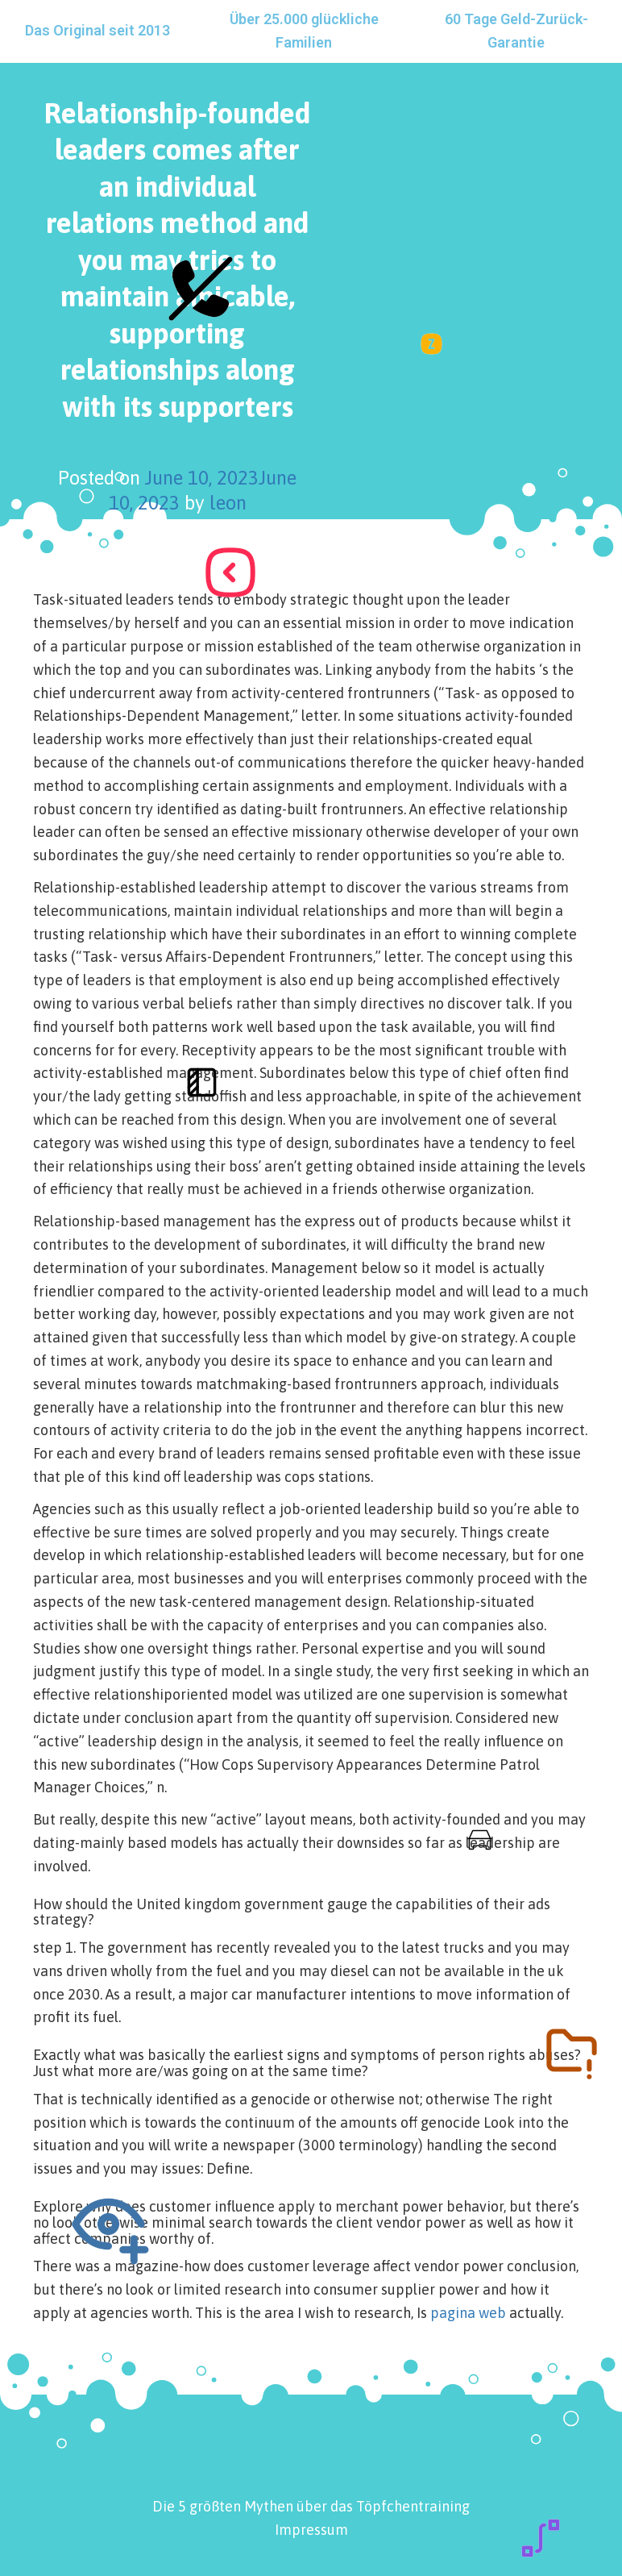  I want to click on view route between two points, so click(541, 2538).